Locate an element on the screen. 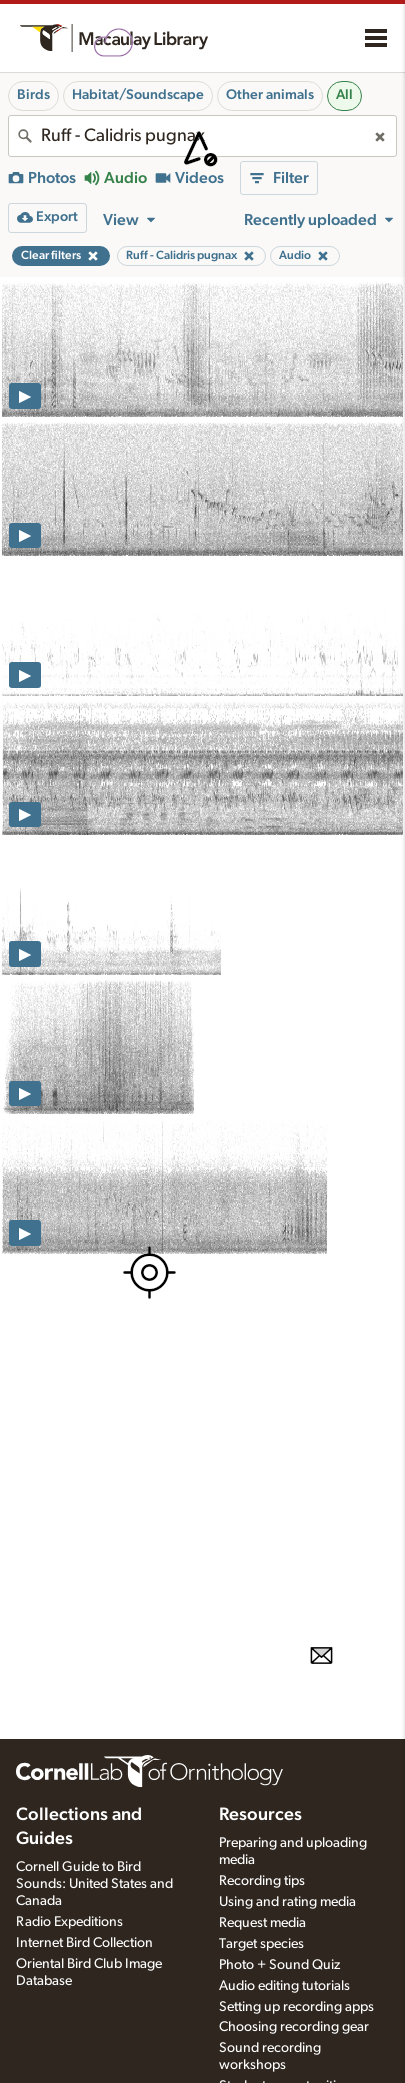 The width and height of the screenshot is (405, 2083). cancel current navigation route is located at coordinates (199, 148).